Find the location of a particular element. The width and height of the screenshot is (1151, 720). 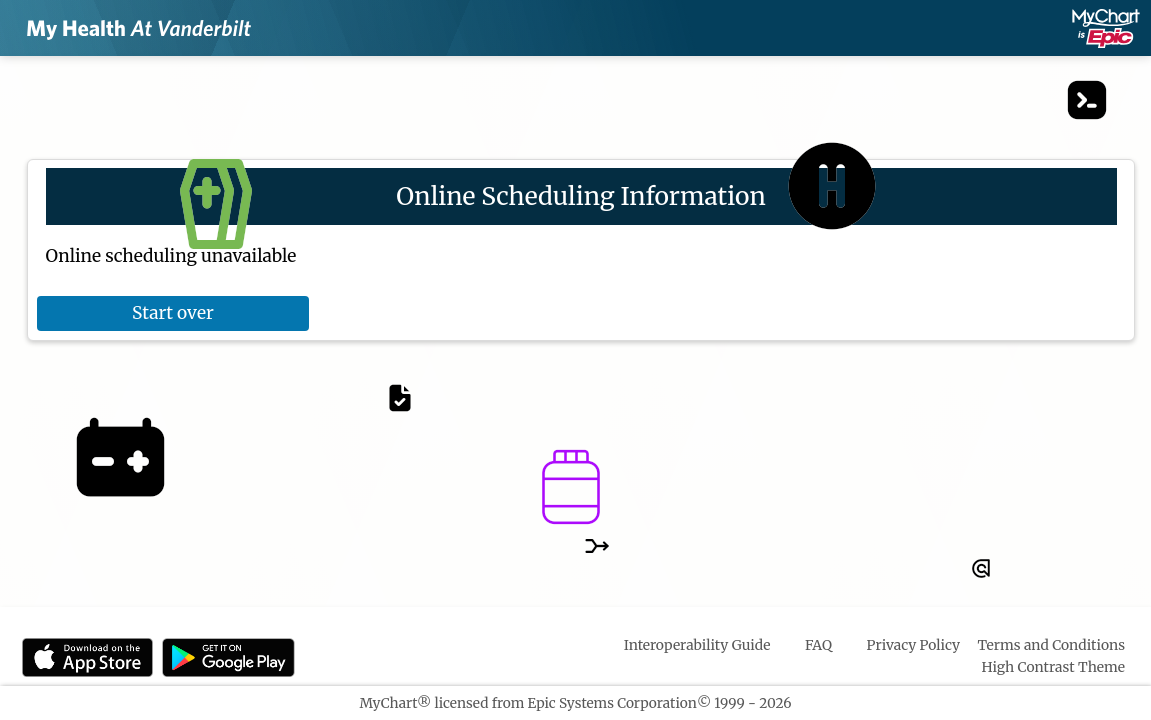

view or manage stored items is located at coordinates (571, 487).